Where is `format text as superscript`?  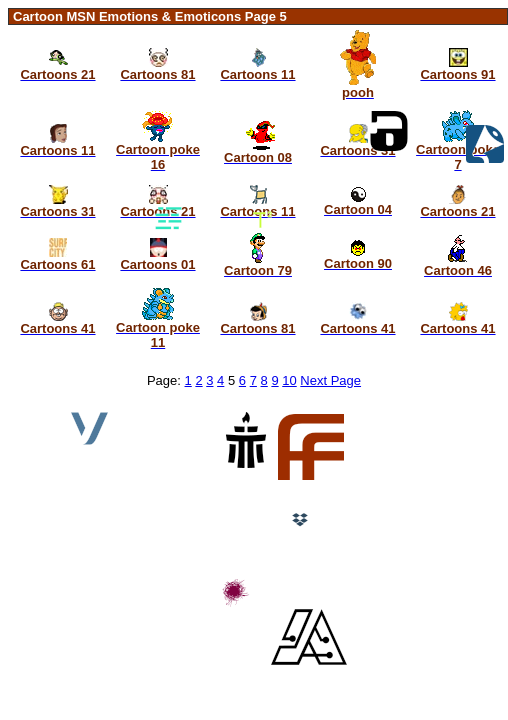 format text as superscript is located at coordinates (262, 219).